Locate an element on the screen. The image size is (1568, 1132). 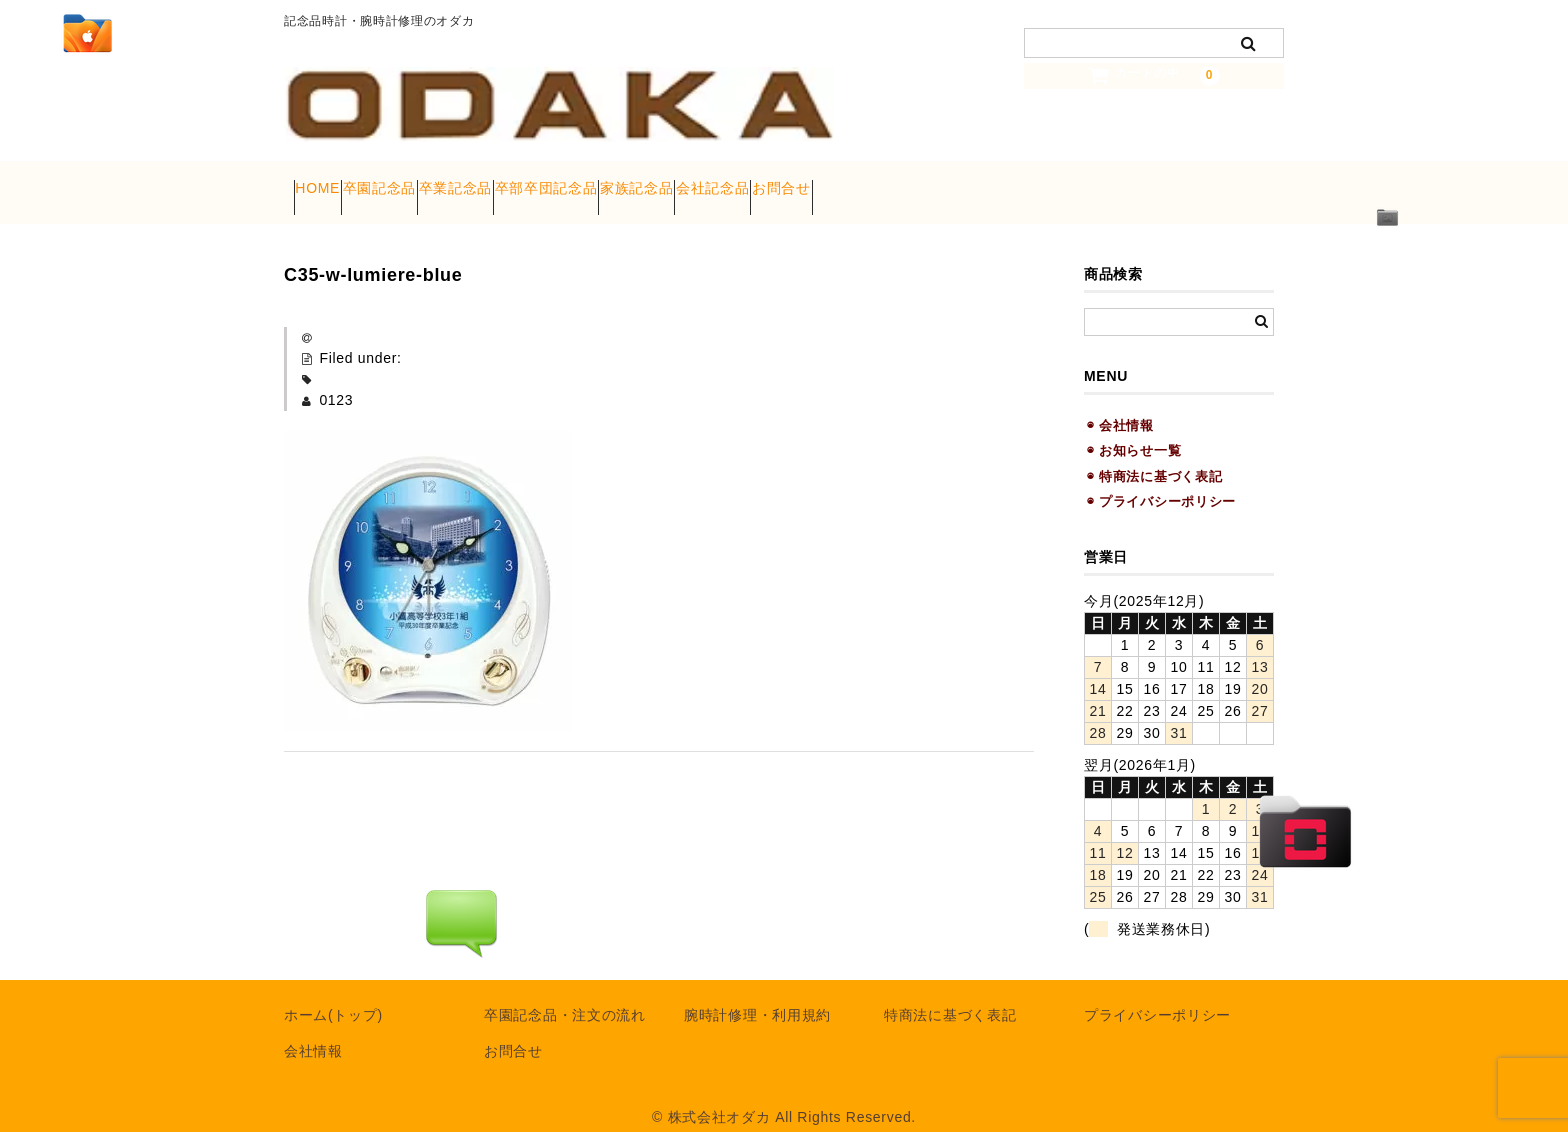
open your images folder is located at coordinates (1387, 217).